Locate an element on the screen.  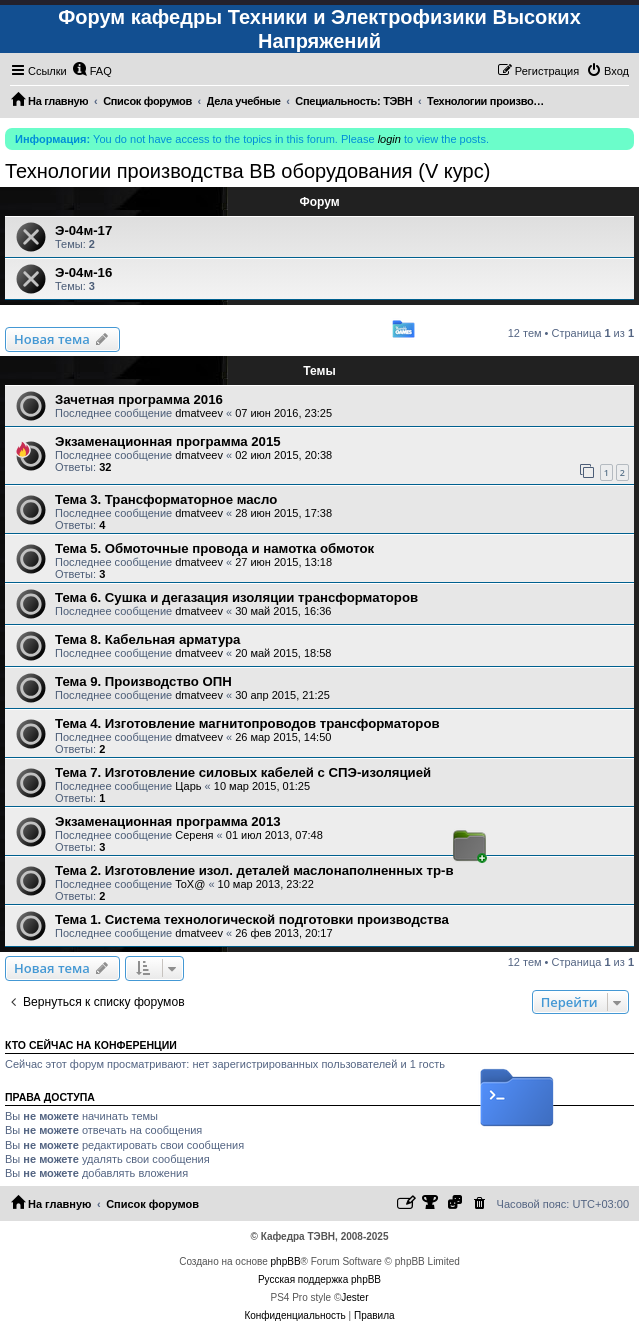
open folder containing powershell scripts is located at coordinates (516, 1099).